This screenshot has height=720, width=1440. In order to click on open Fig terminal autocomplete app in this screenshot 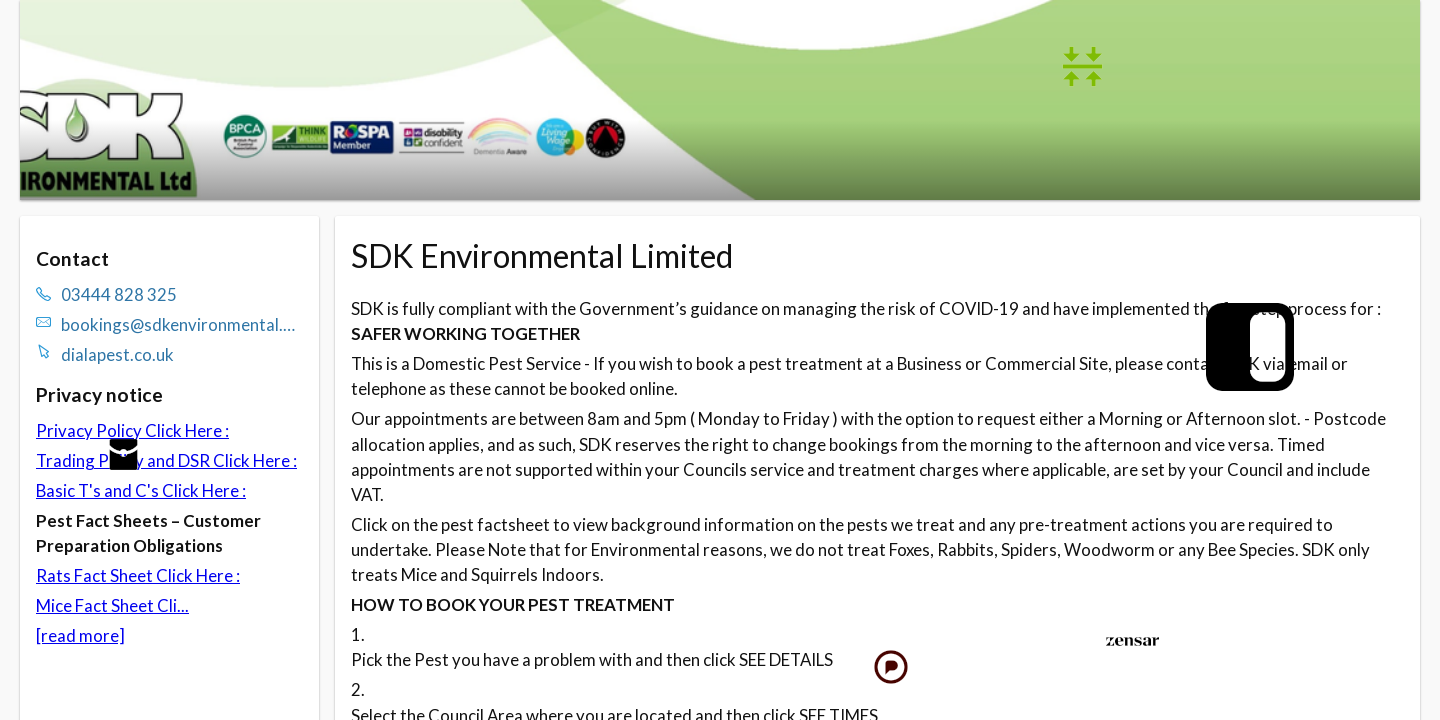, I will do `click(1250, 347)`.